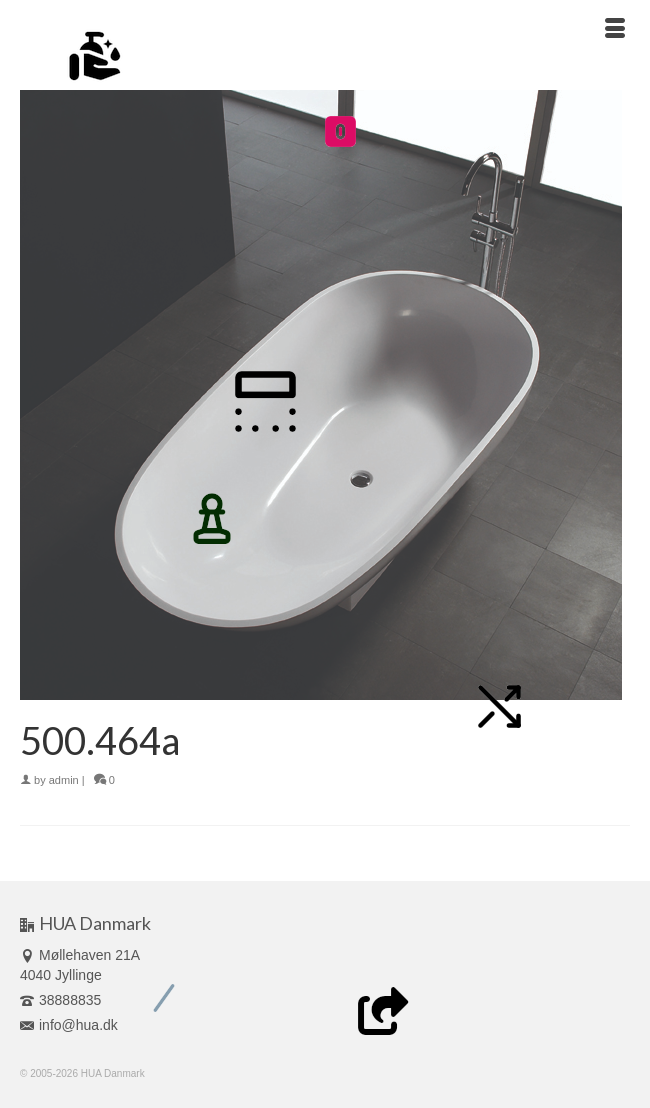  Describe the element at coordinates (340, 131) in the screenshot. I see `indicates zero items or empty count` at that location.